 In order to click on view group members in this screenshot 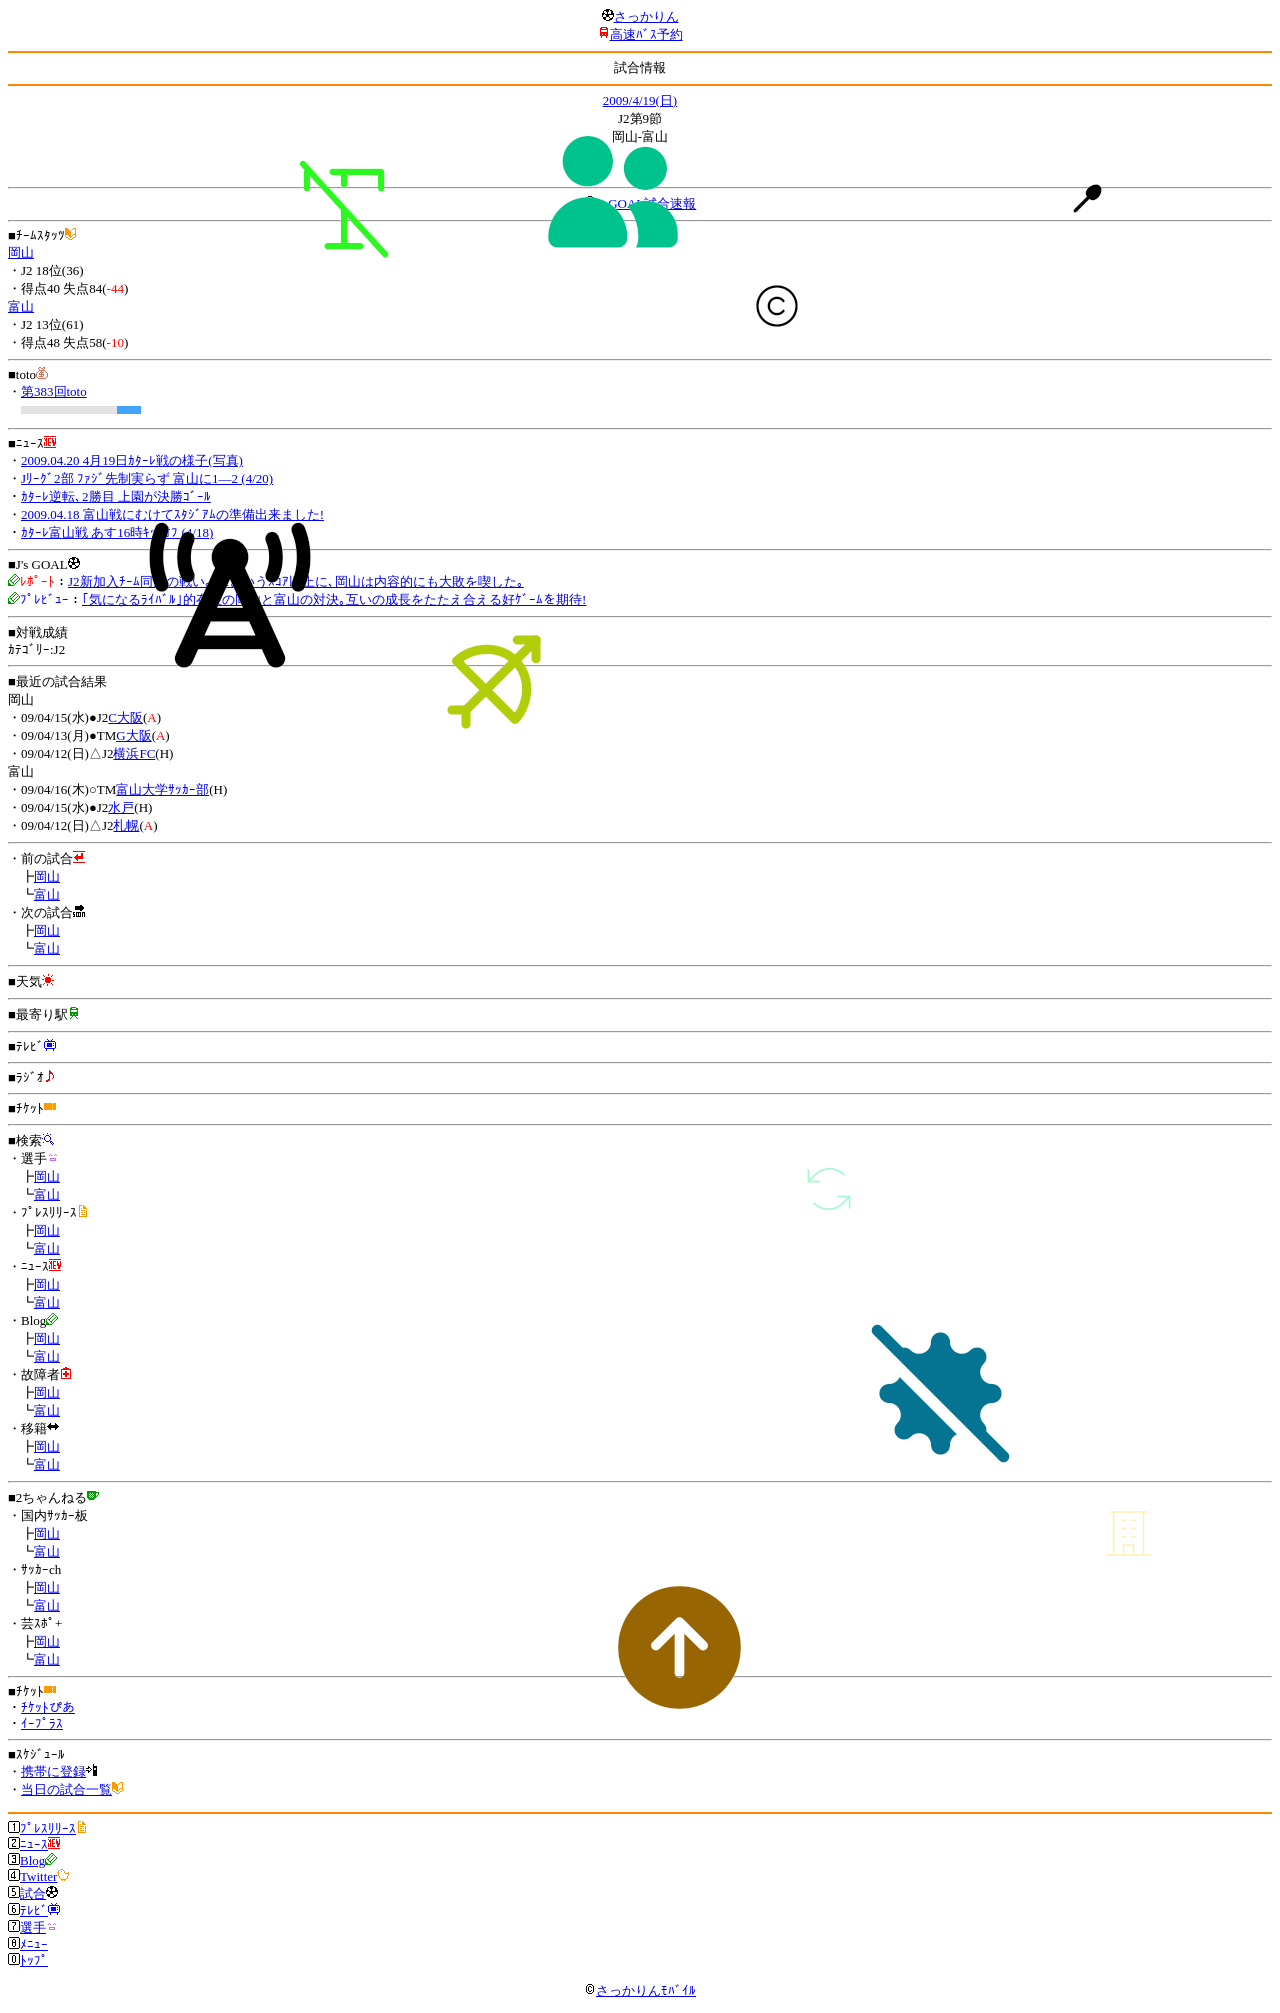, I will do `click(613, 190)`.